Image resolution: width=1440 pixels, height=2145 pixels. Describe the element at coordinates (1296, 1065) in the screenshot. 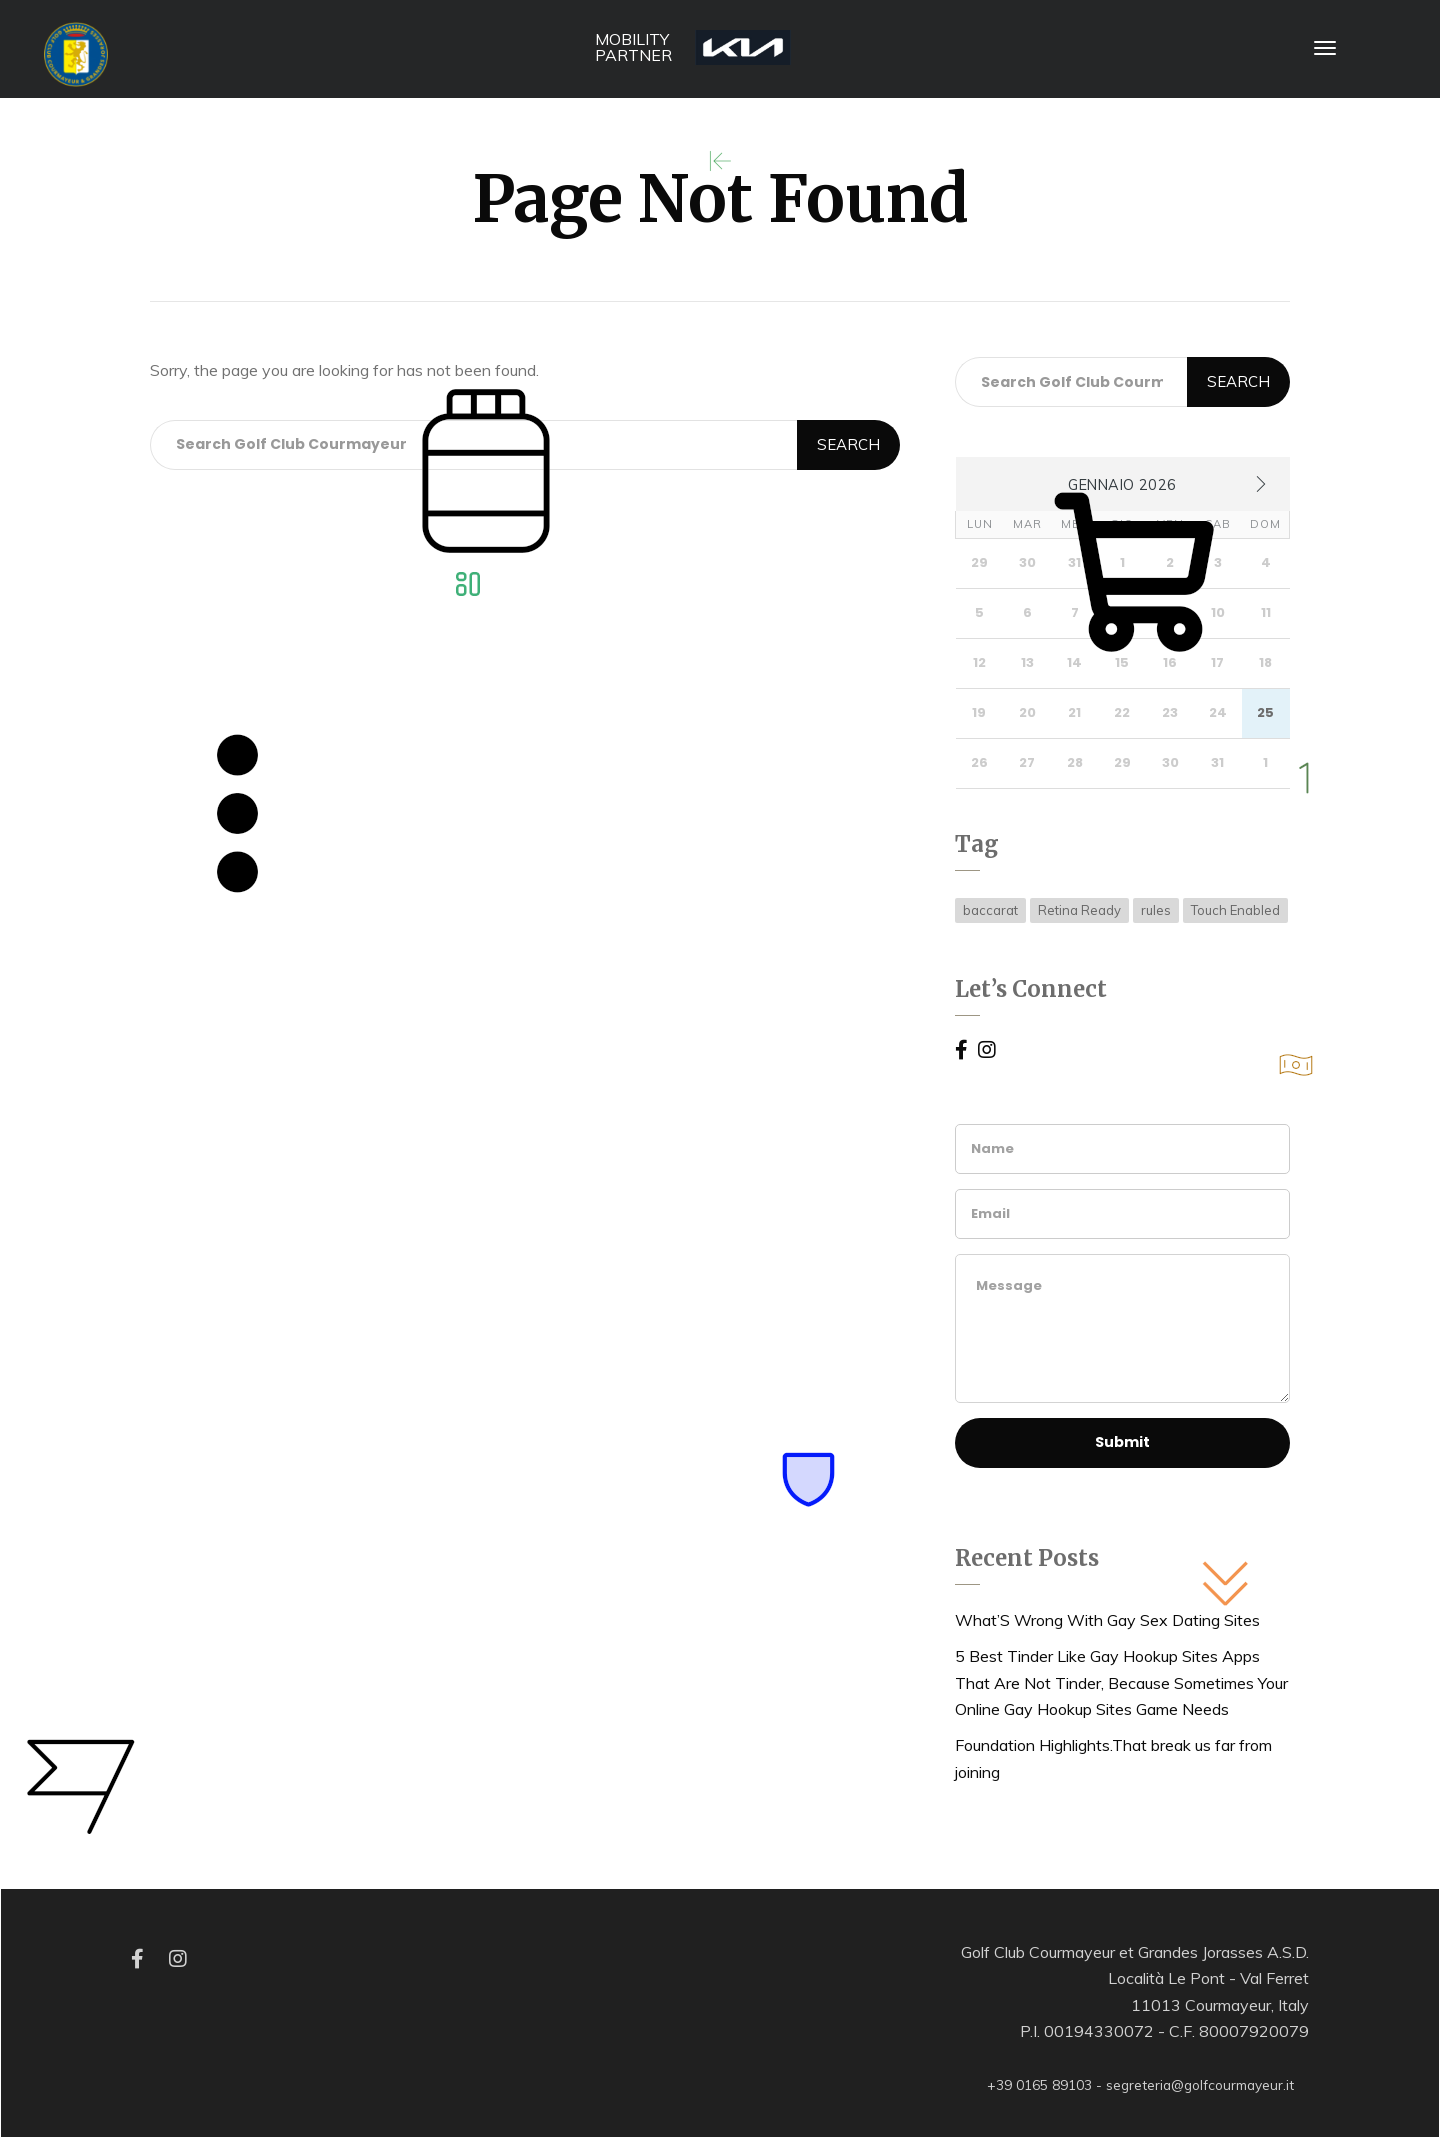

I see `view payment or transaction details` at that location.